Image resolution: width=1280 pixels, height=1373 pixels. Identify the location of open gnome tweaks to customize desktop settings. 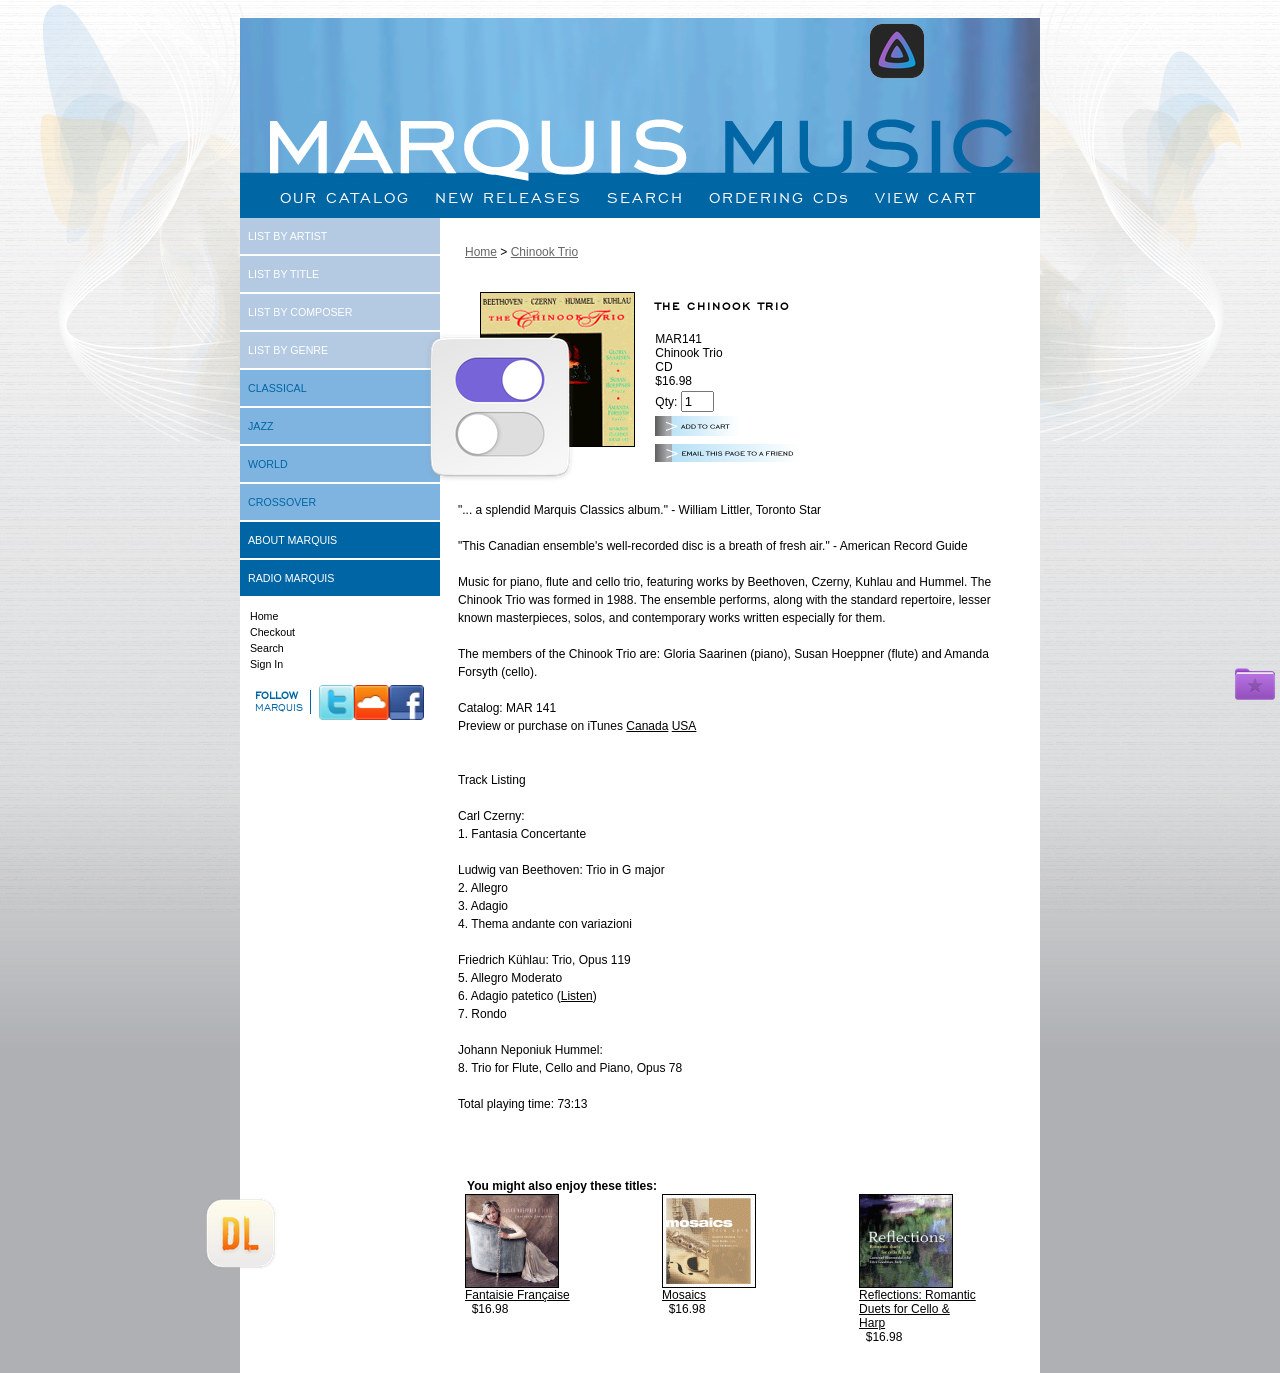
(500, 407).